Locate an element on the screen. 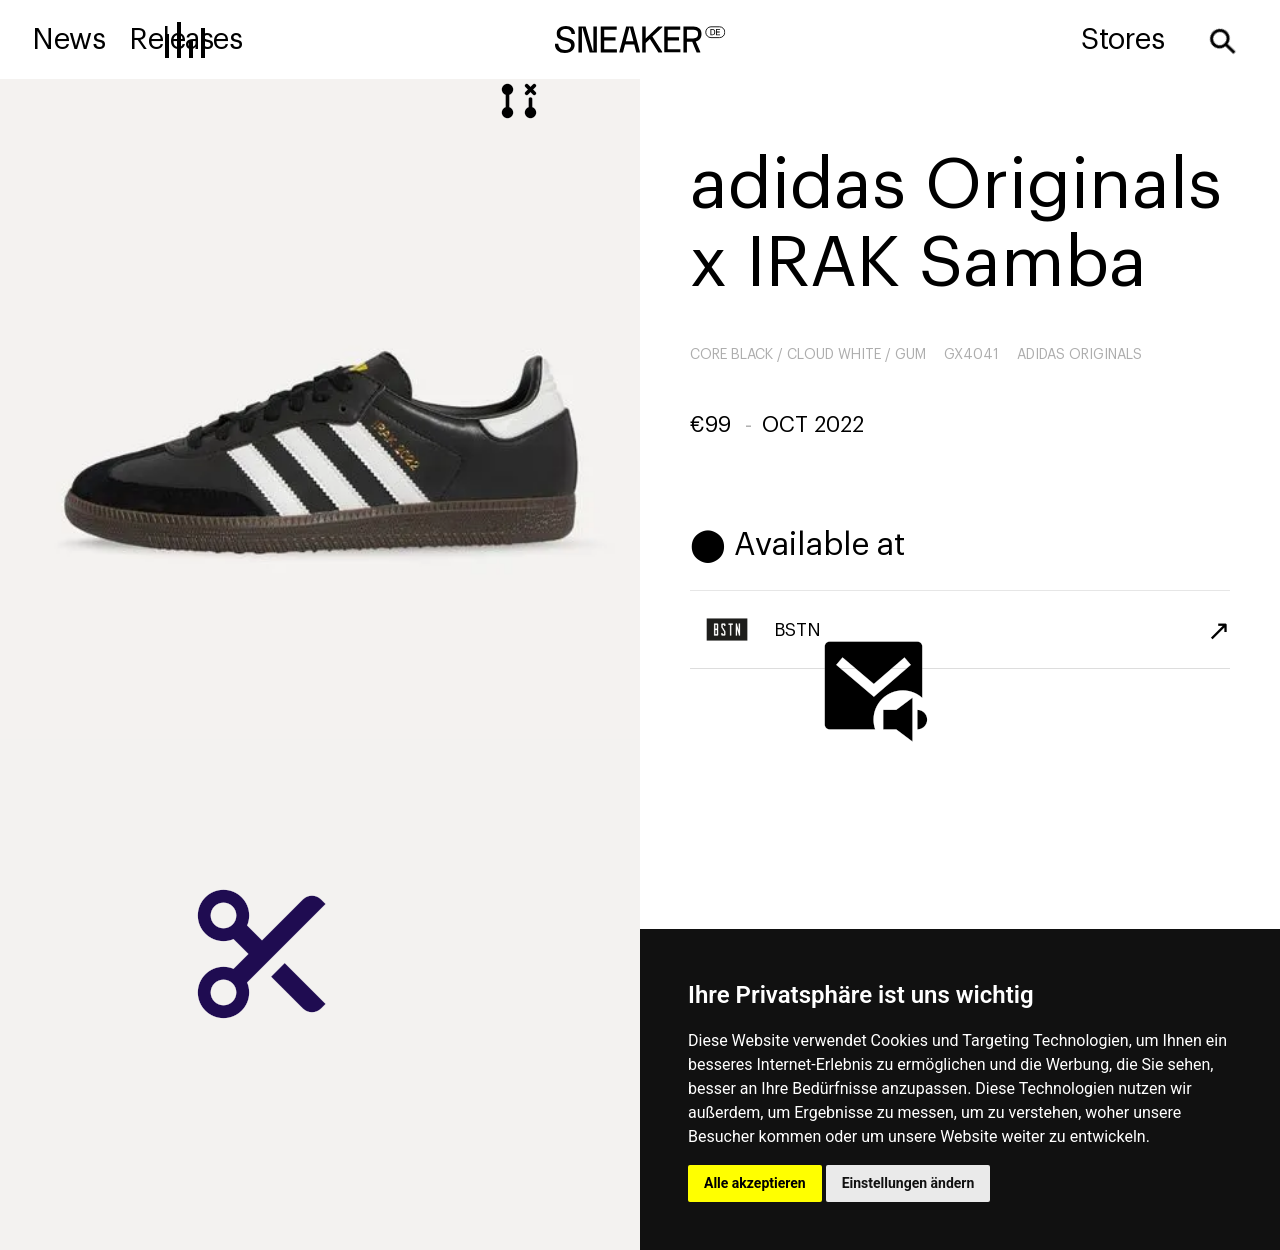 This screenshot has width=1280, height=1250. adjust email notification sound settings is located at coordinates (873, 685).